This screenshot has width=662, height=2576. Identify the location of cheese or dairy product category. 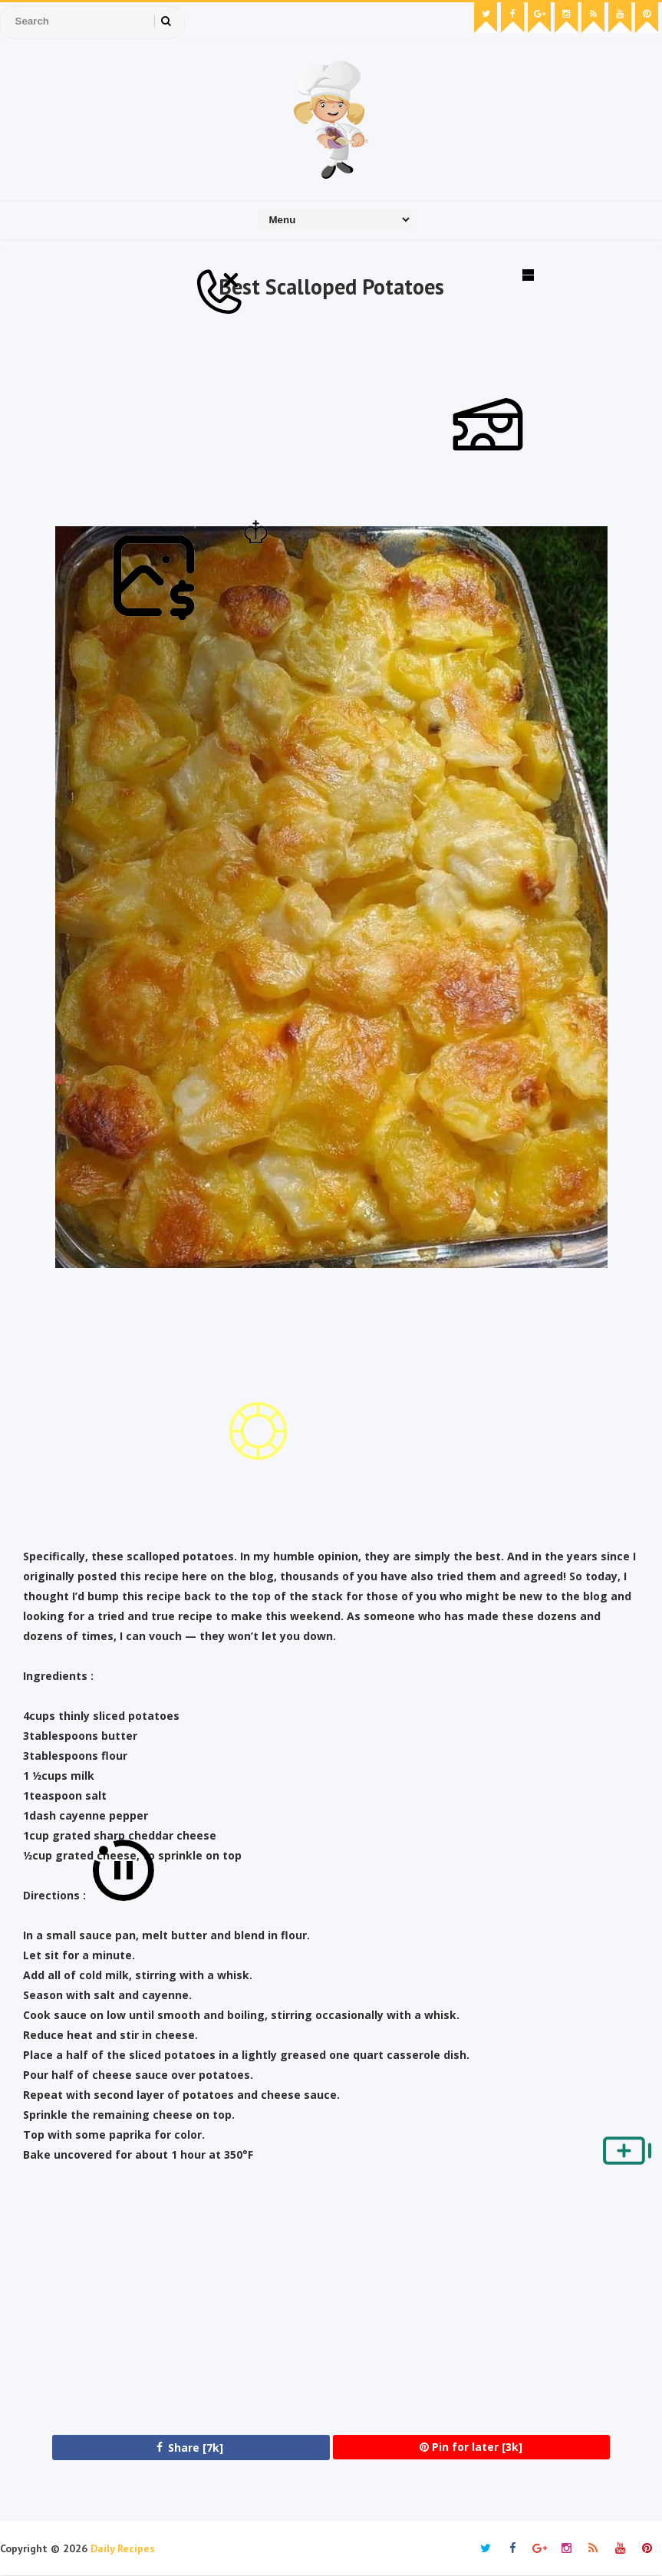
(488, 428).